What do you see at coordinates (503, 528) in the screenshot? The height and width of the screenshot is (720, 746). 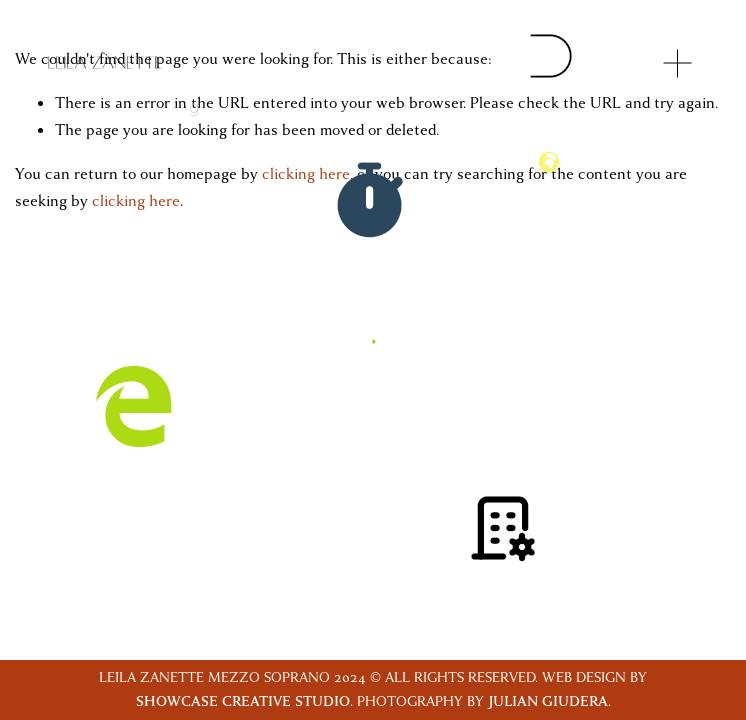 I see `access building or facility settings` at bounding box center [503, 528].